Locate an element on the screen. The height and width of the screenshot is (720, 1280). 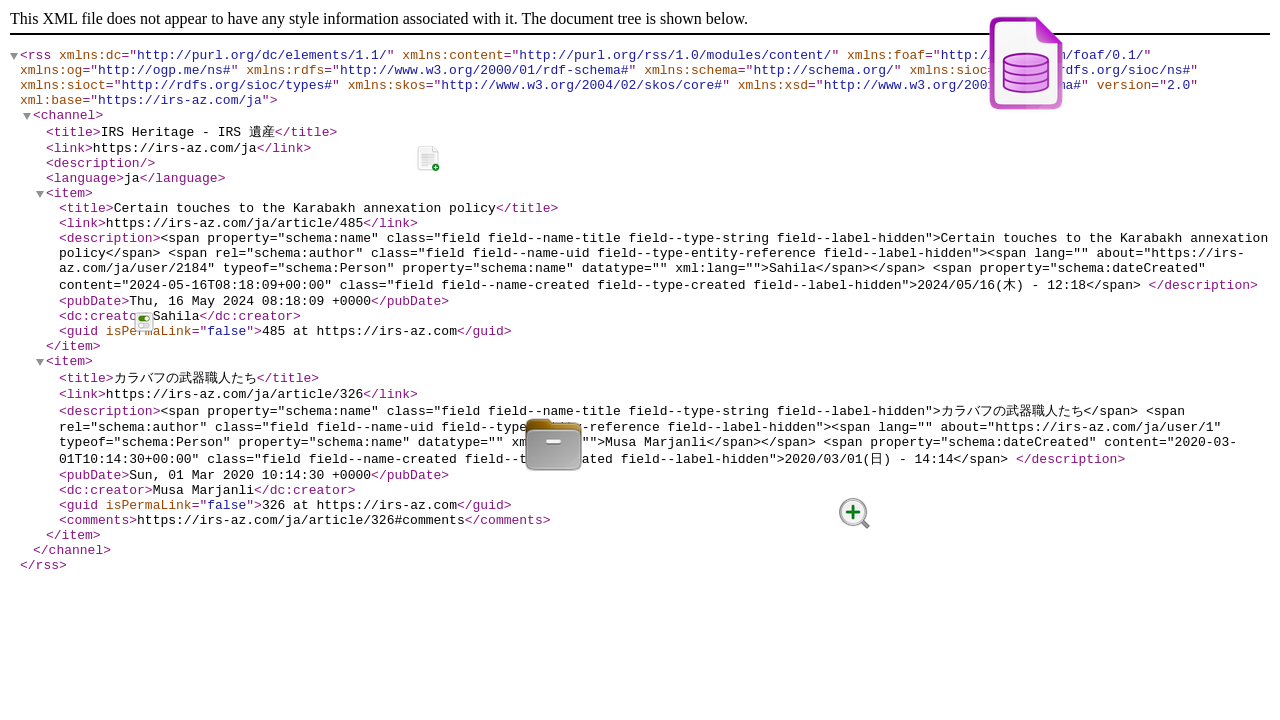
libreoffice base database file is located at coordinates (1026, 63).